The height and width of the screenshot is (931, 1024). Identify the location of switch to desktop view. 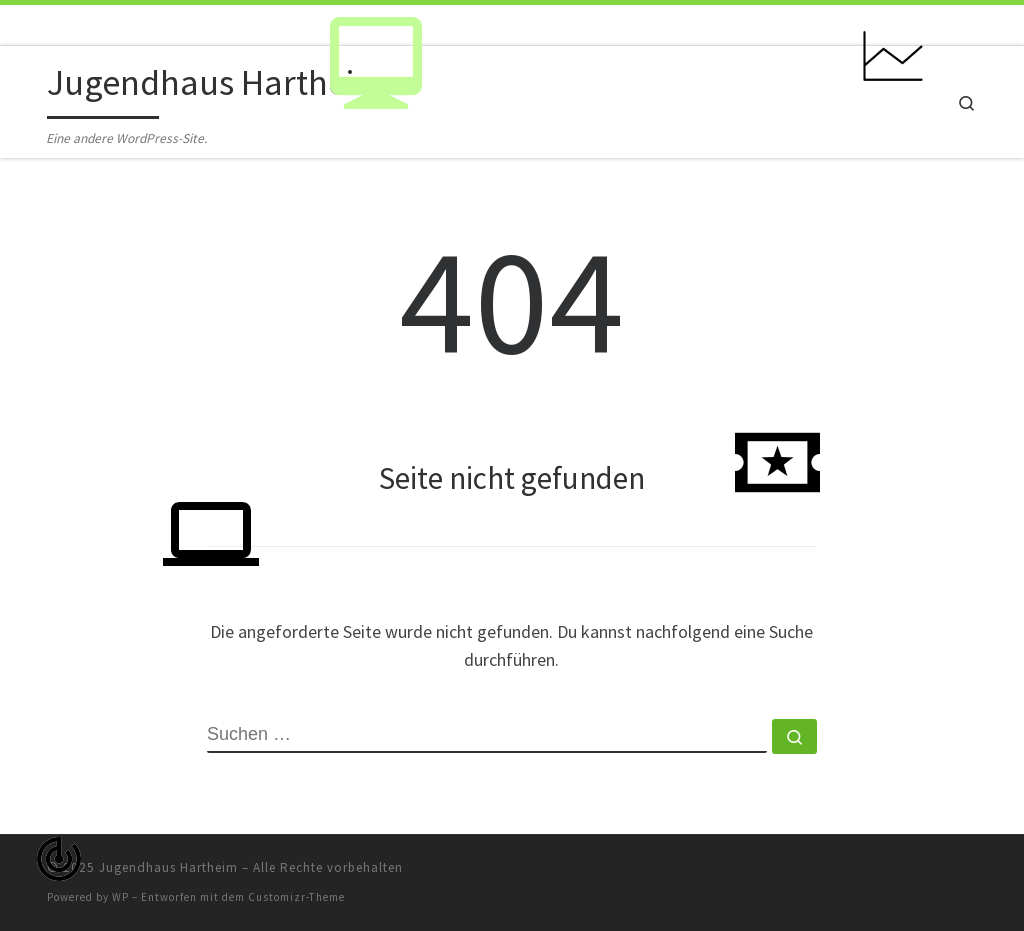
(376, 63).